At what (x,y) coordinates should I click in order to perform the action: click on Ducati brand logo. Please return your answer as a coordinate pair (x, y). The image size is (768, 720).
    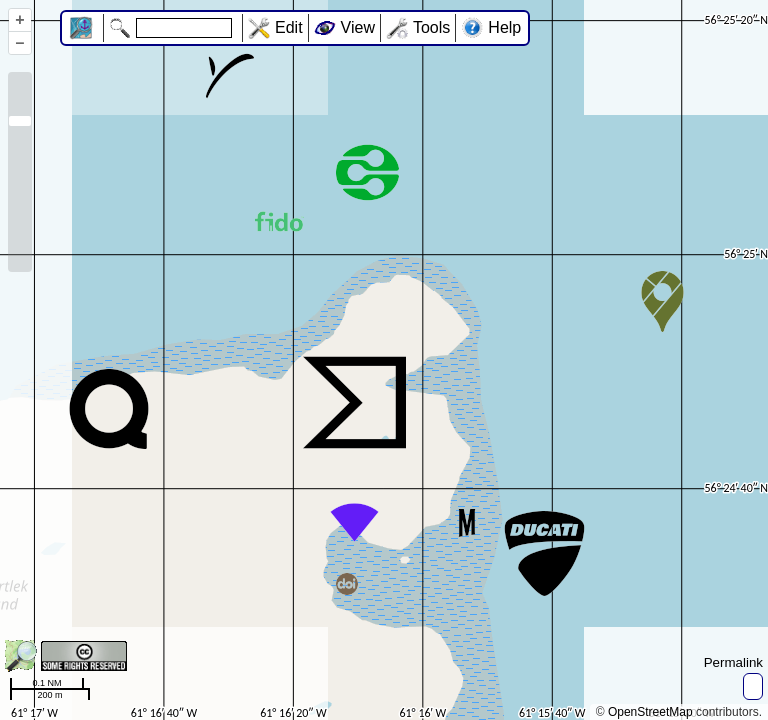
    Looking at the image, I should click on (544, 553).